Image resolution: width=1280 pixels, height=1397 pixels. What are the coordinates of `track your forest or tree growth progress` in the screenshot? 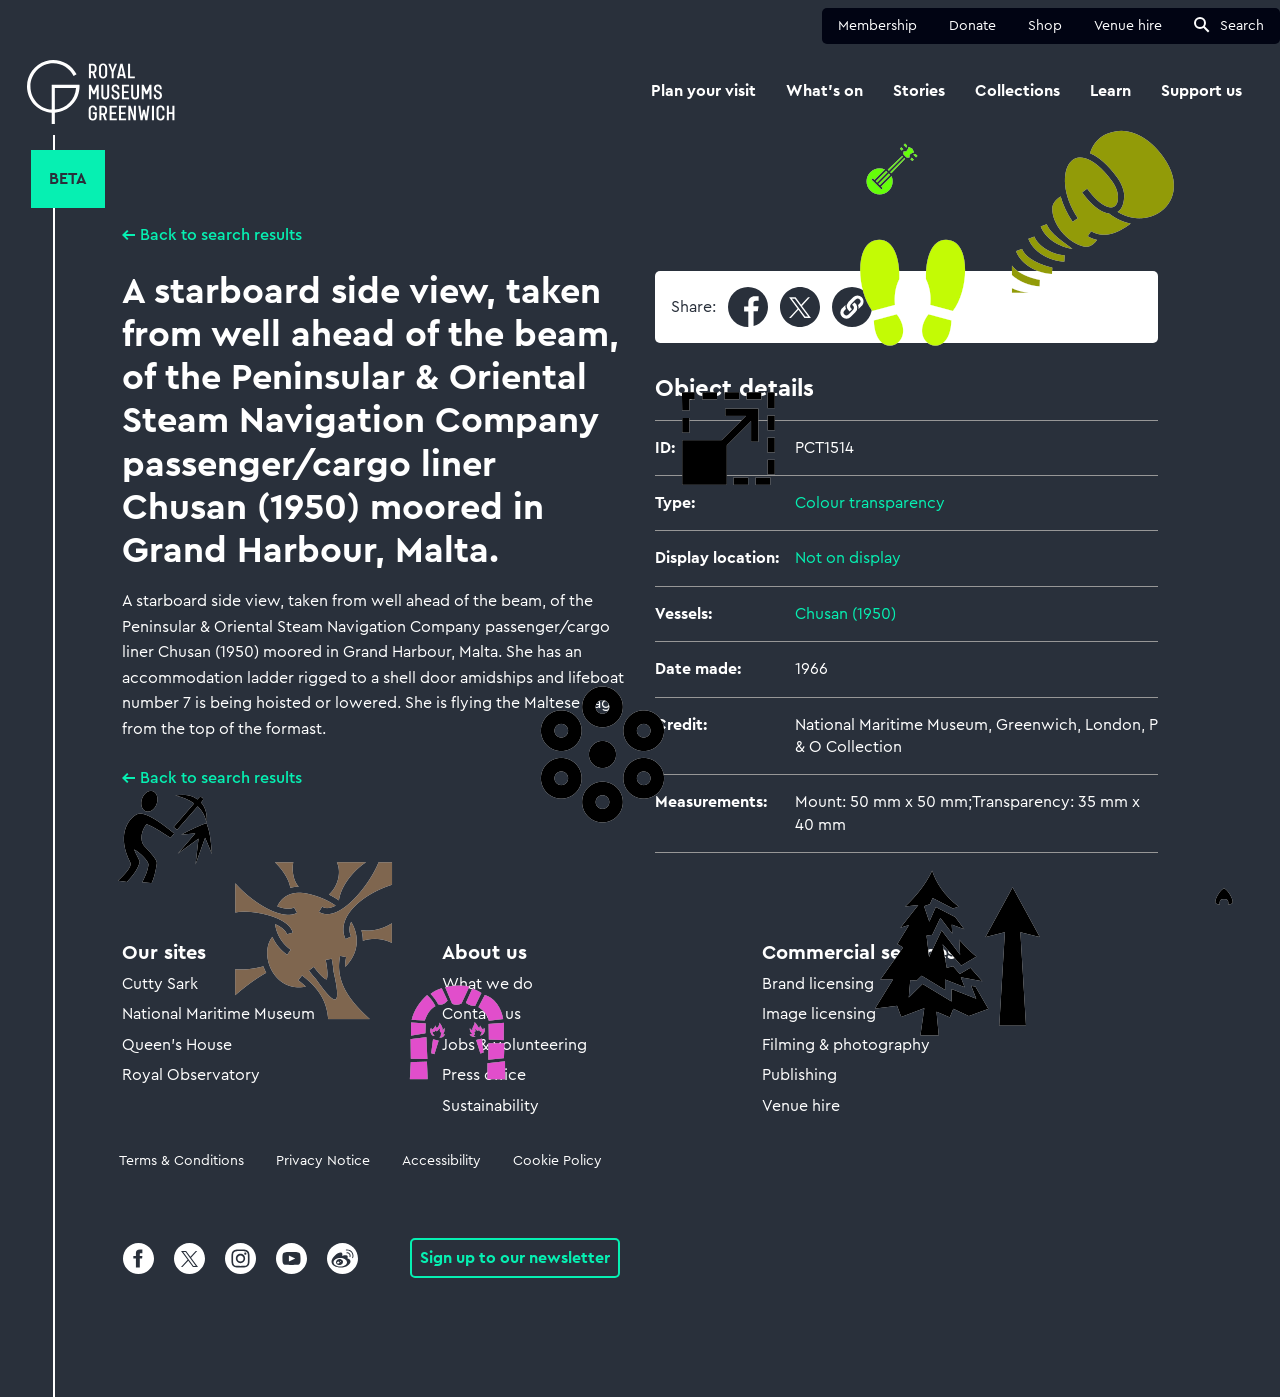 It's located at (957, 953).